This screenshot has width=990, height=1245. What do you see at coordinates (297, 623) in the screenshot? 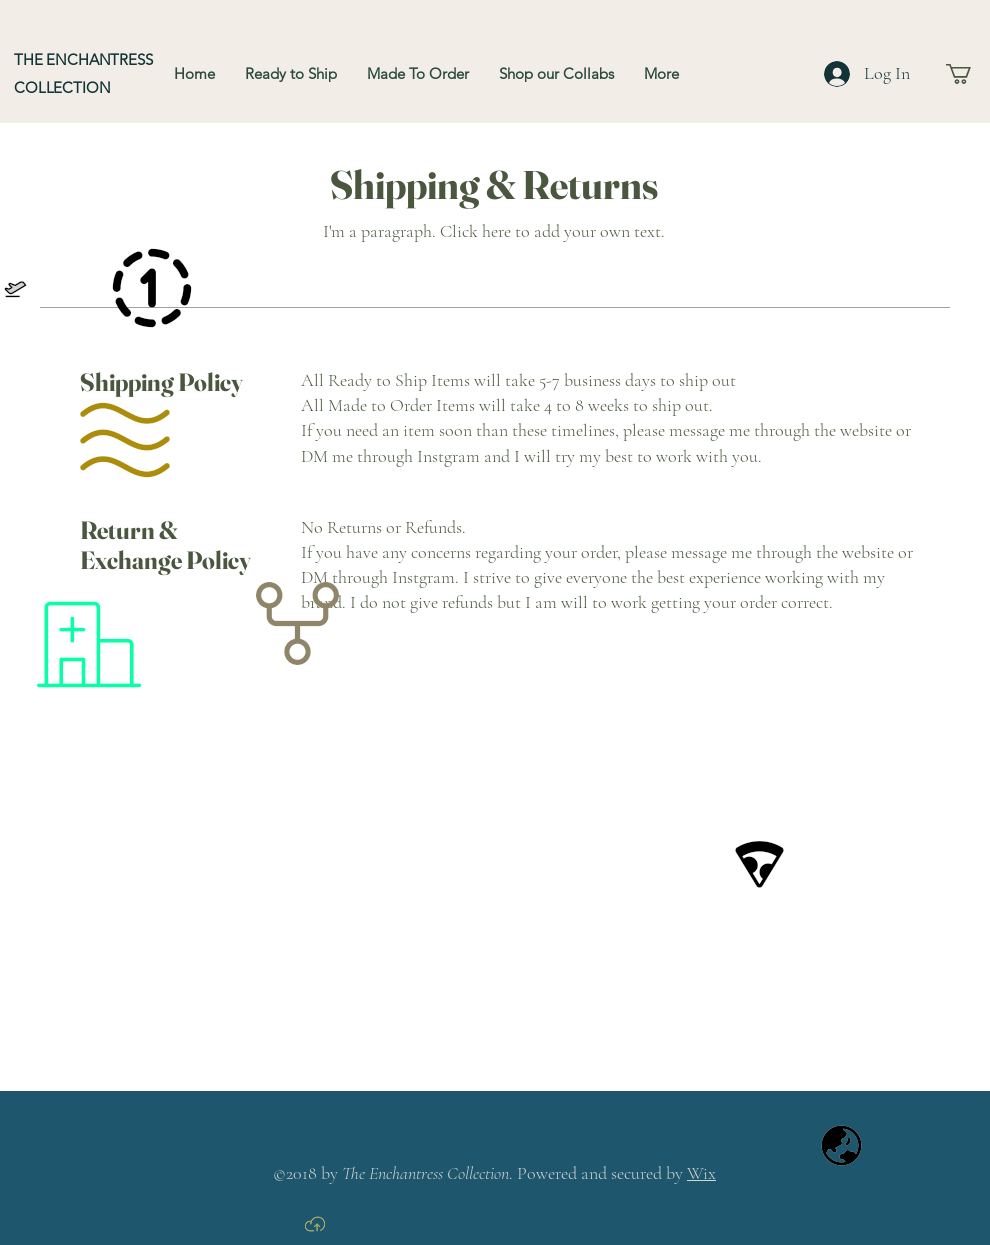
I see `fork a repository or branch` at bounding box center [297, 623].